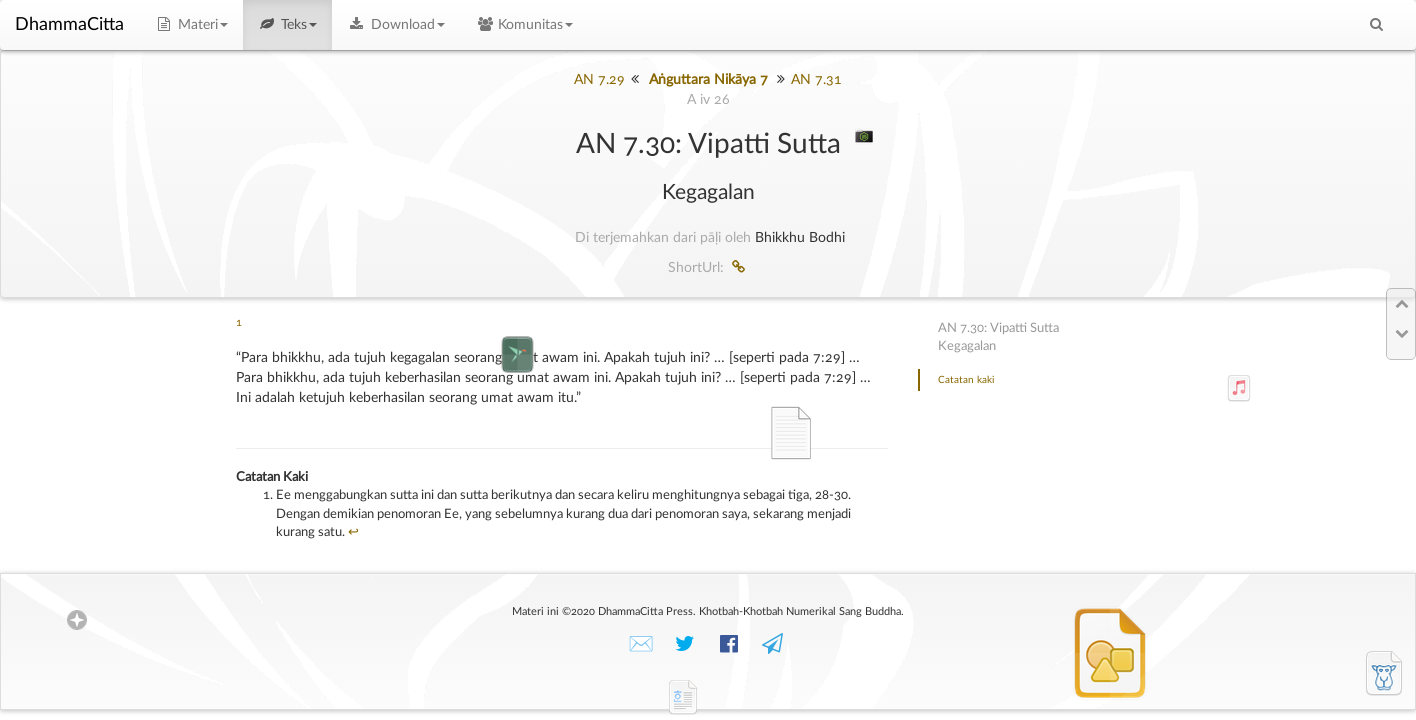 This screenshot has height=720, width=1416. I want to click on an audio or music file, so click(1239, 388).